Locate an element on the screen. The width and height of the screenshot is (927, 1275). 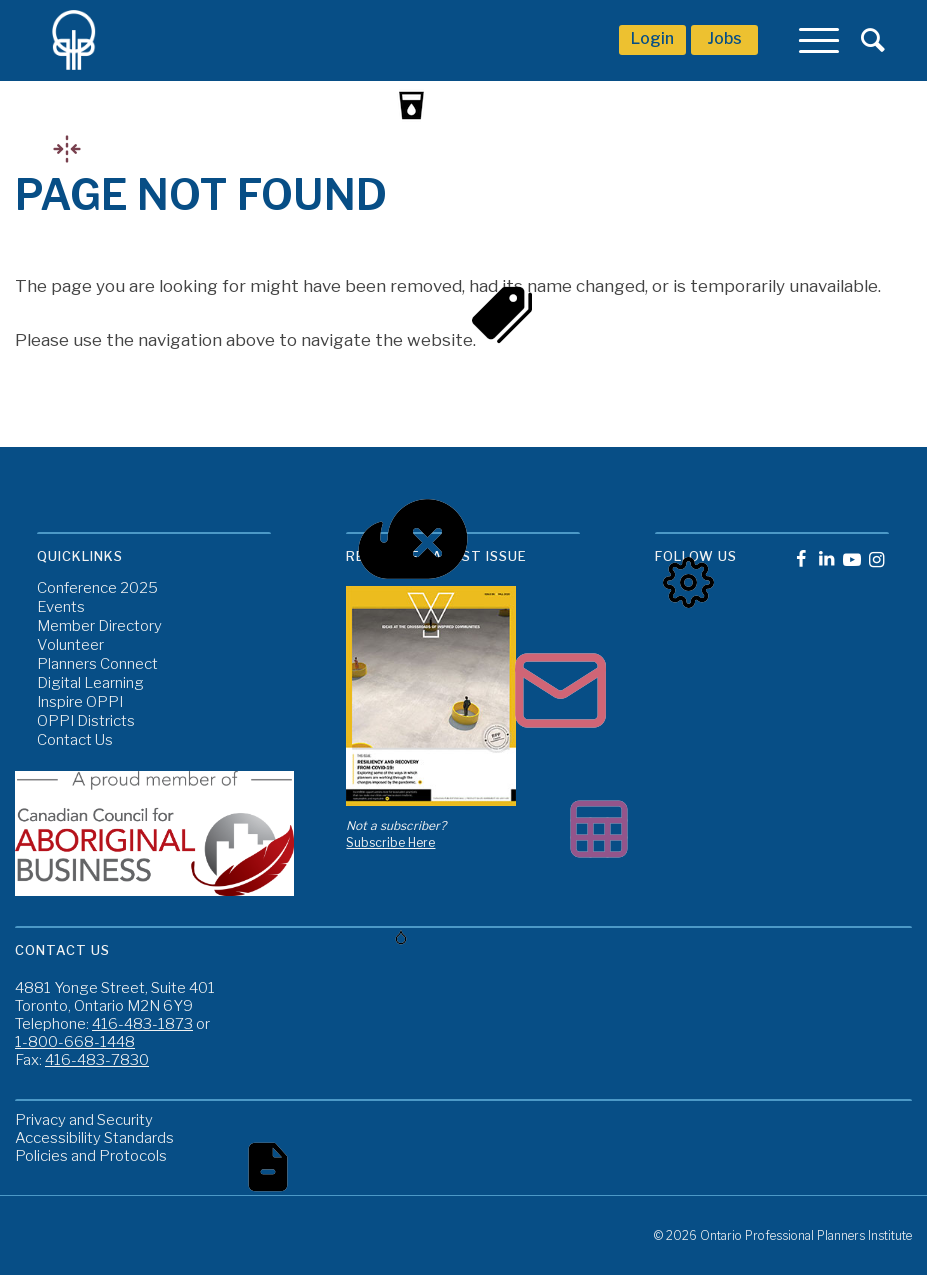
open spreadsheet or data table is located at coordinates (599, 829).